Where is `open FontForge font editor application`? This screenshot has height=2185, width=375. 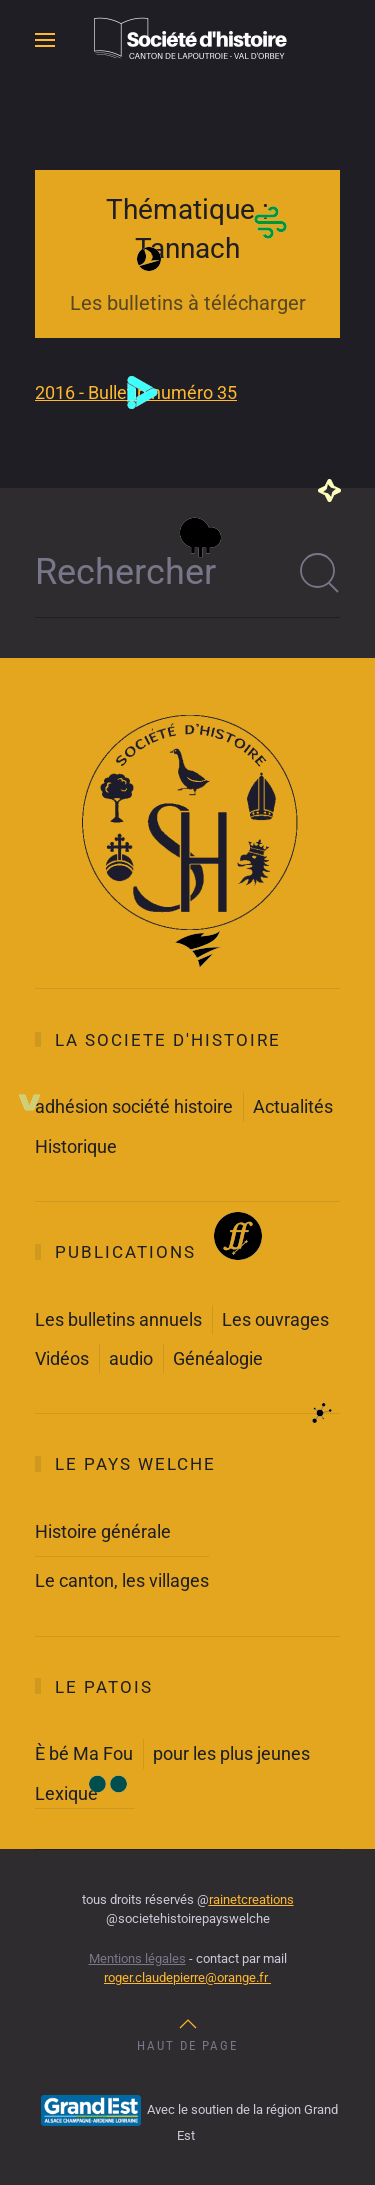 open FontForge font editor application is located at coordinates (238, 1236).